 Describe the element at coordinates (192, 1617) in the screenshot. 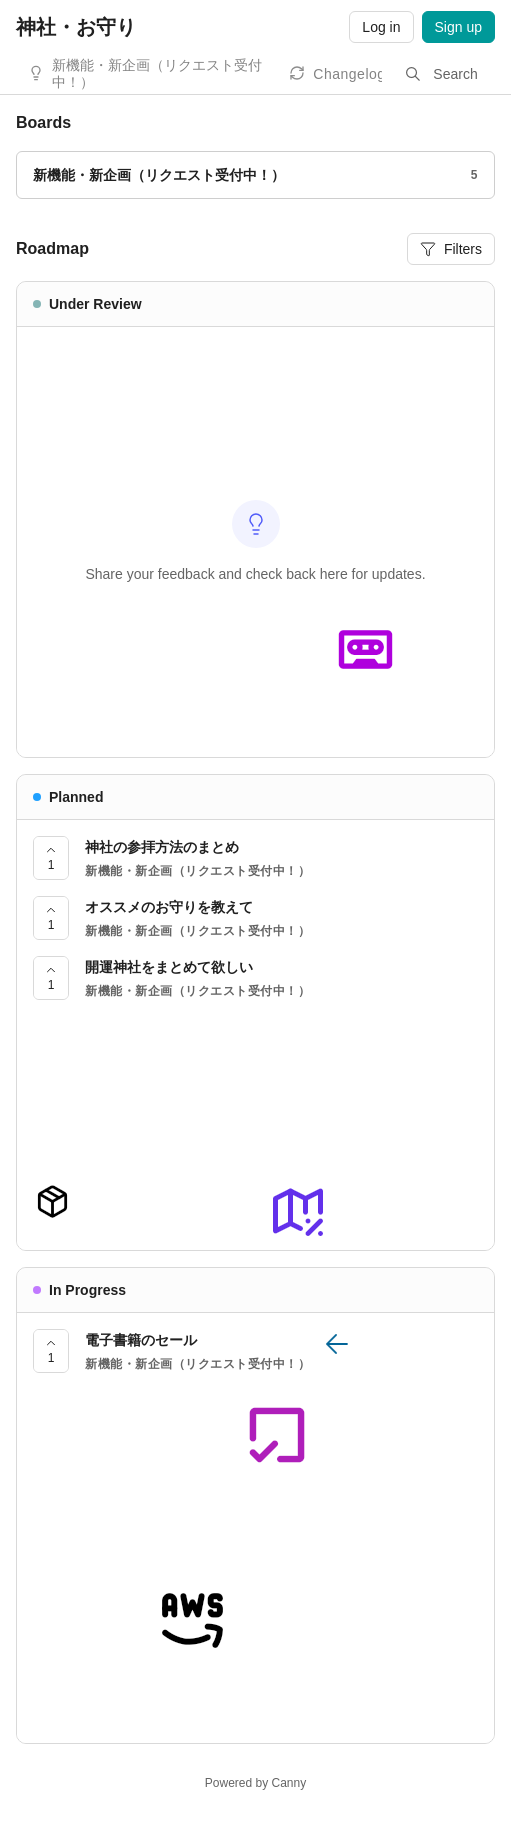

I see `access Amazon Web Services console` at that location.